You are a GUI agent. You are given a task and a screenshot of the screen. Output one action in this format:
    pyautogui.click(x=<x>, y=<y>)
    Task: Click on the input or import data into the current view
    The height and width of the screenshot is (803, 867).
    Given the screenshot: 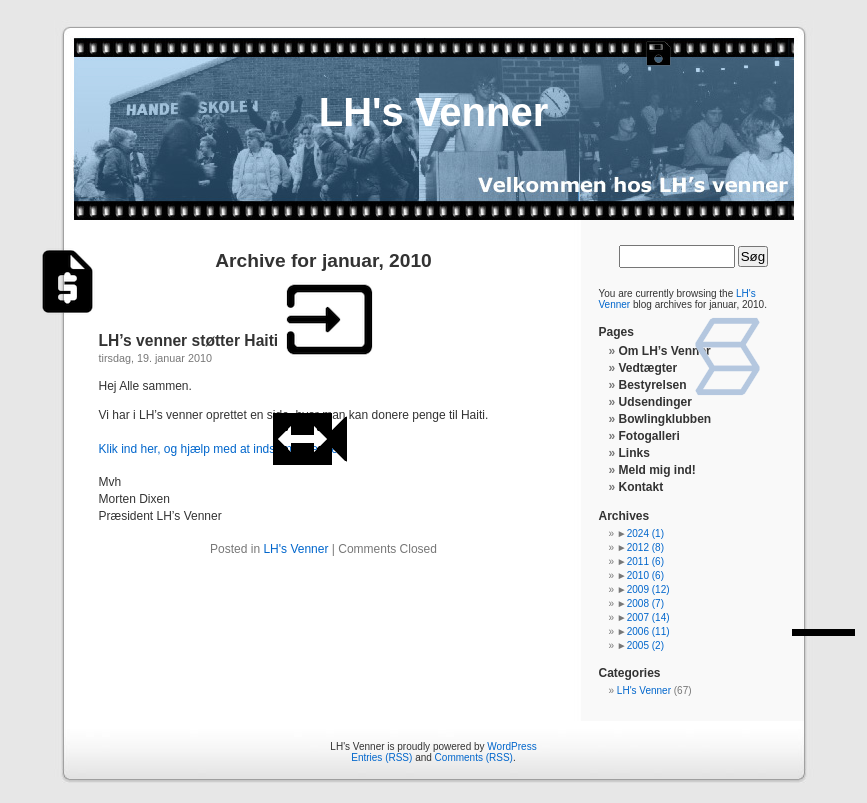 What is the action you would take?
    pyautogui.click(x=329, y=319)
    